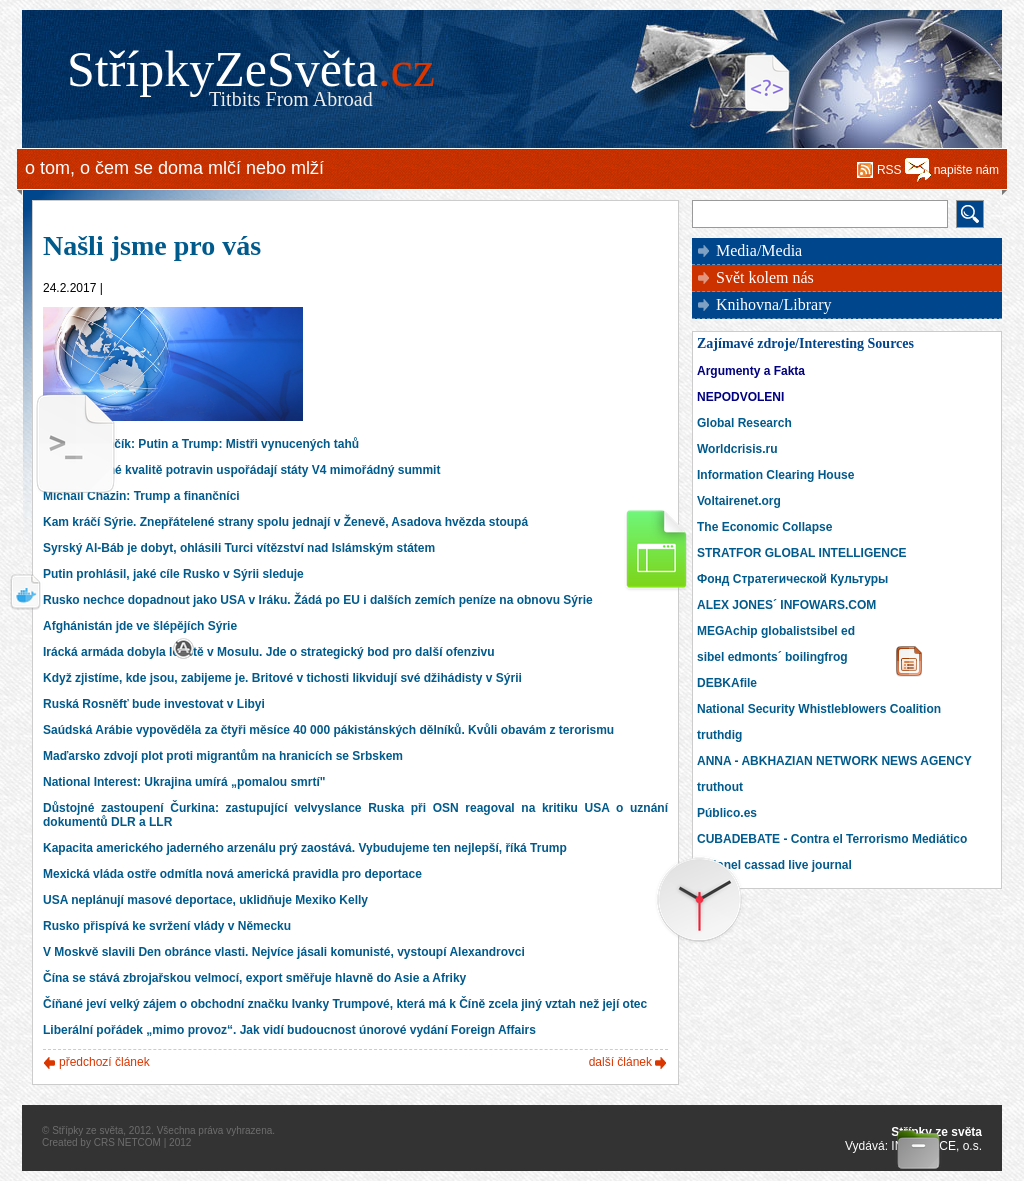  What do you see at coordinates (699, 899) in the screenshot?
I see `open recently accessed documents` at bounding box center [699, 899].